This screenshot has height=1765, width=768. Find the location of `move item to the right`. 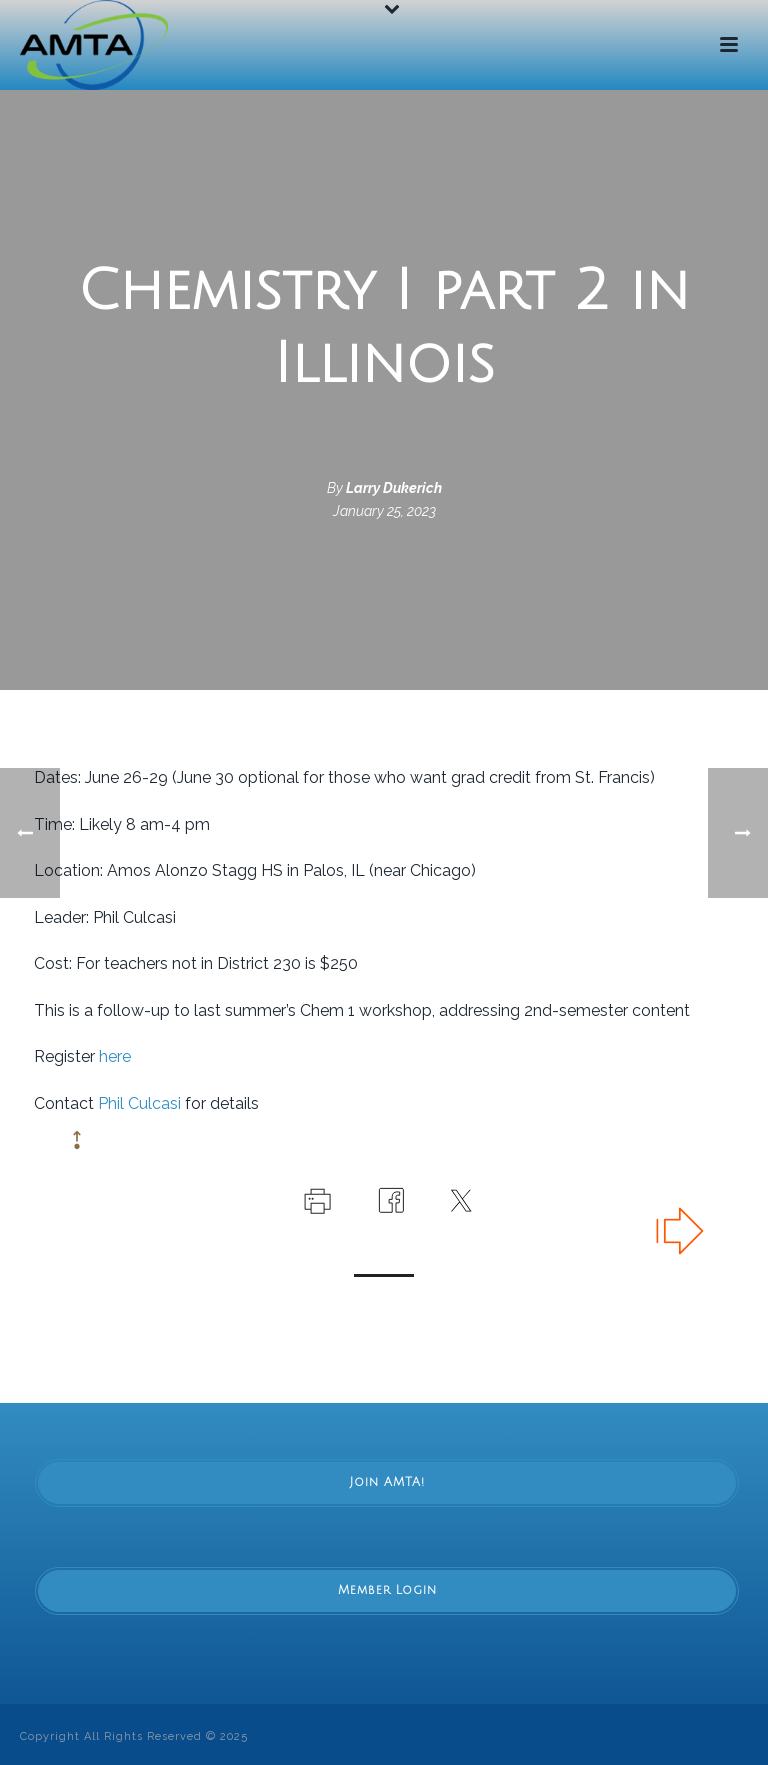

move item to the right is located at coordinates (678, 1231).